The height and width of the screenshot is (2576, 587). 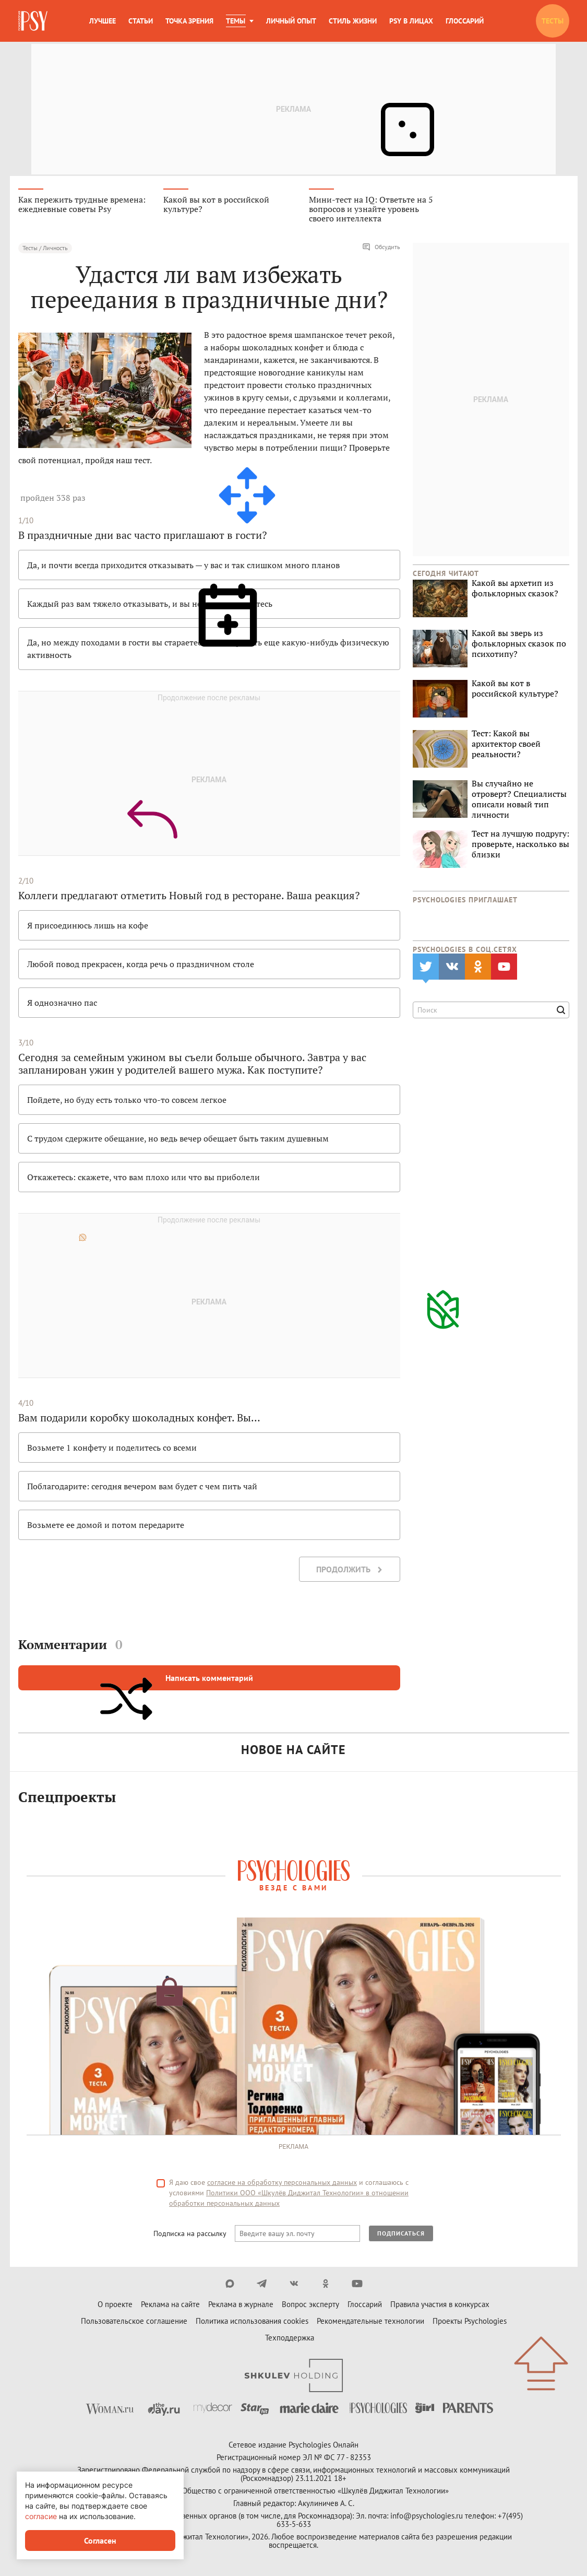 What do you see at coordinates (541, 2366) in the screenshot?
I see `upload multiple files or items` at bounding box center [541, 2366].